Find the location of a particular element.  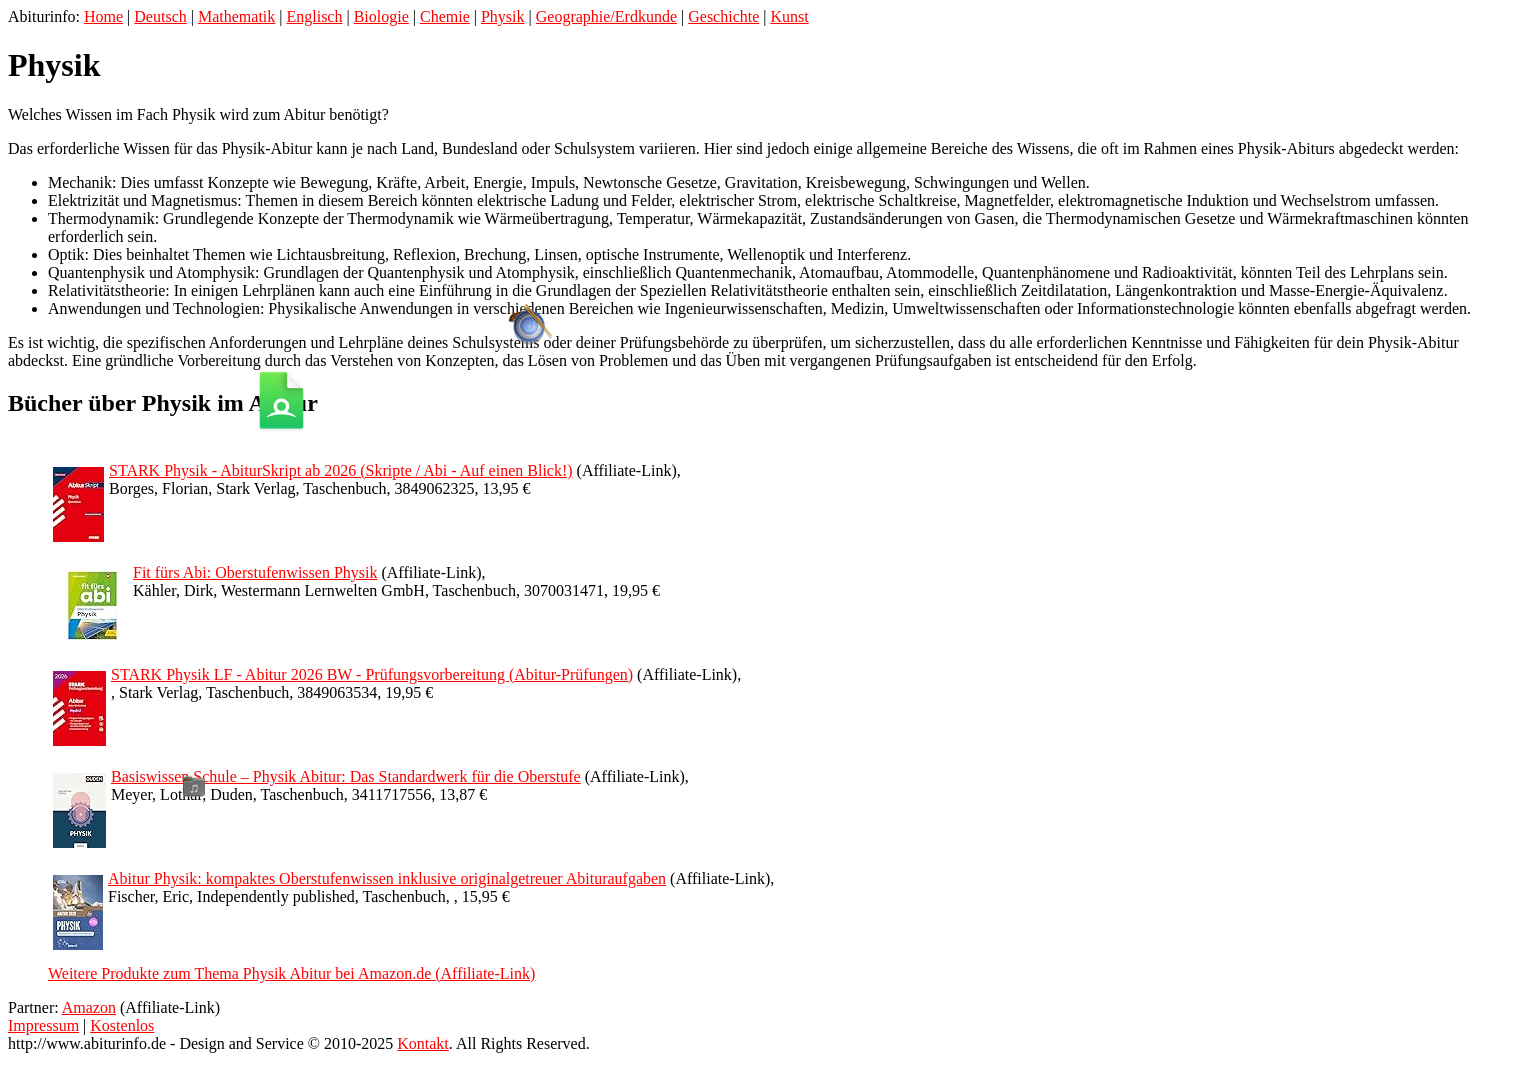

open your music folder is located at coordinates (194, 786).